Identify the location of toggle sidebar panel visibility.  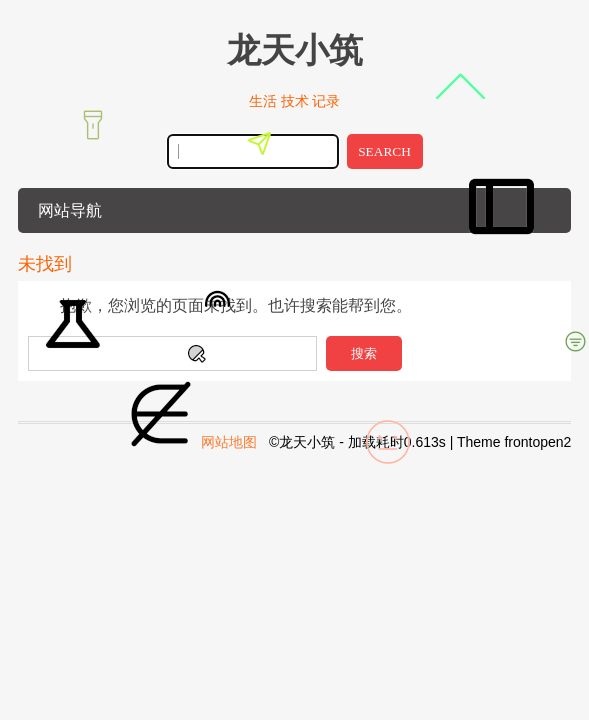
(501, 206).